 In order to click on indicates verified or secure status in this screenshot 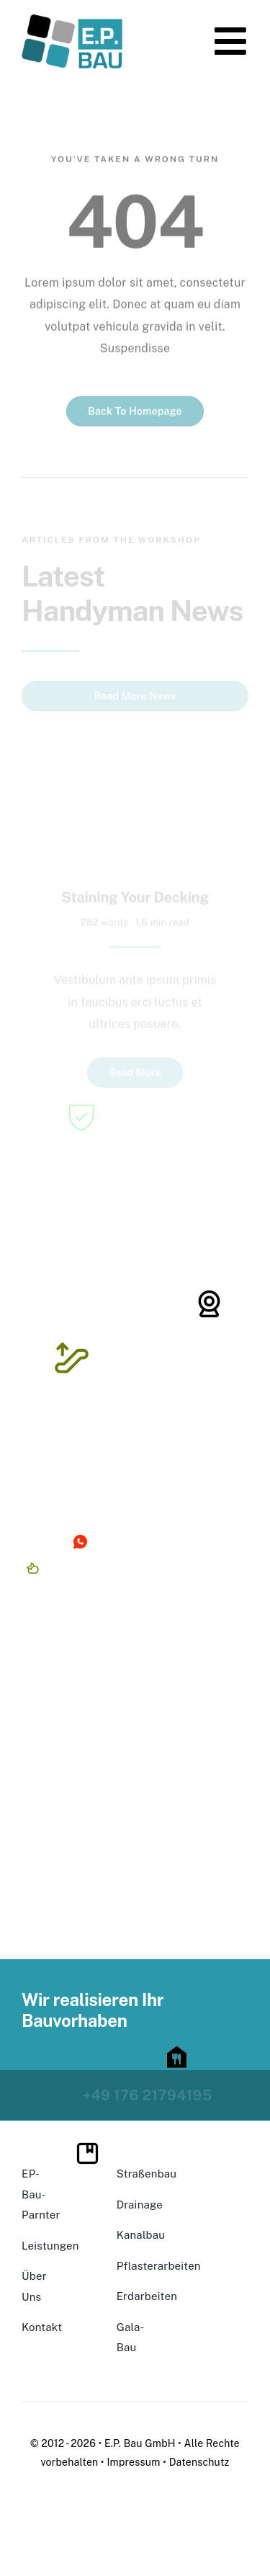, I will do `click(81, 1116)`.